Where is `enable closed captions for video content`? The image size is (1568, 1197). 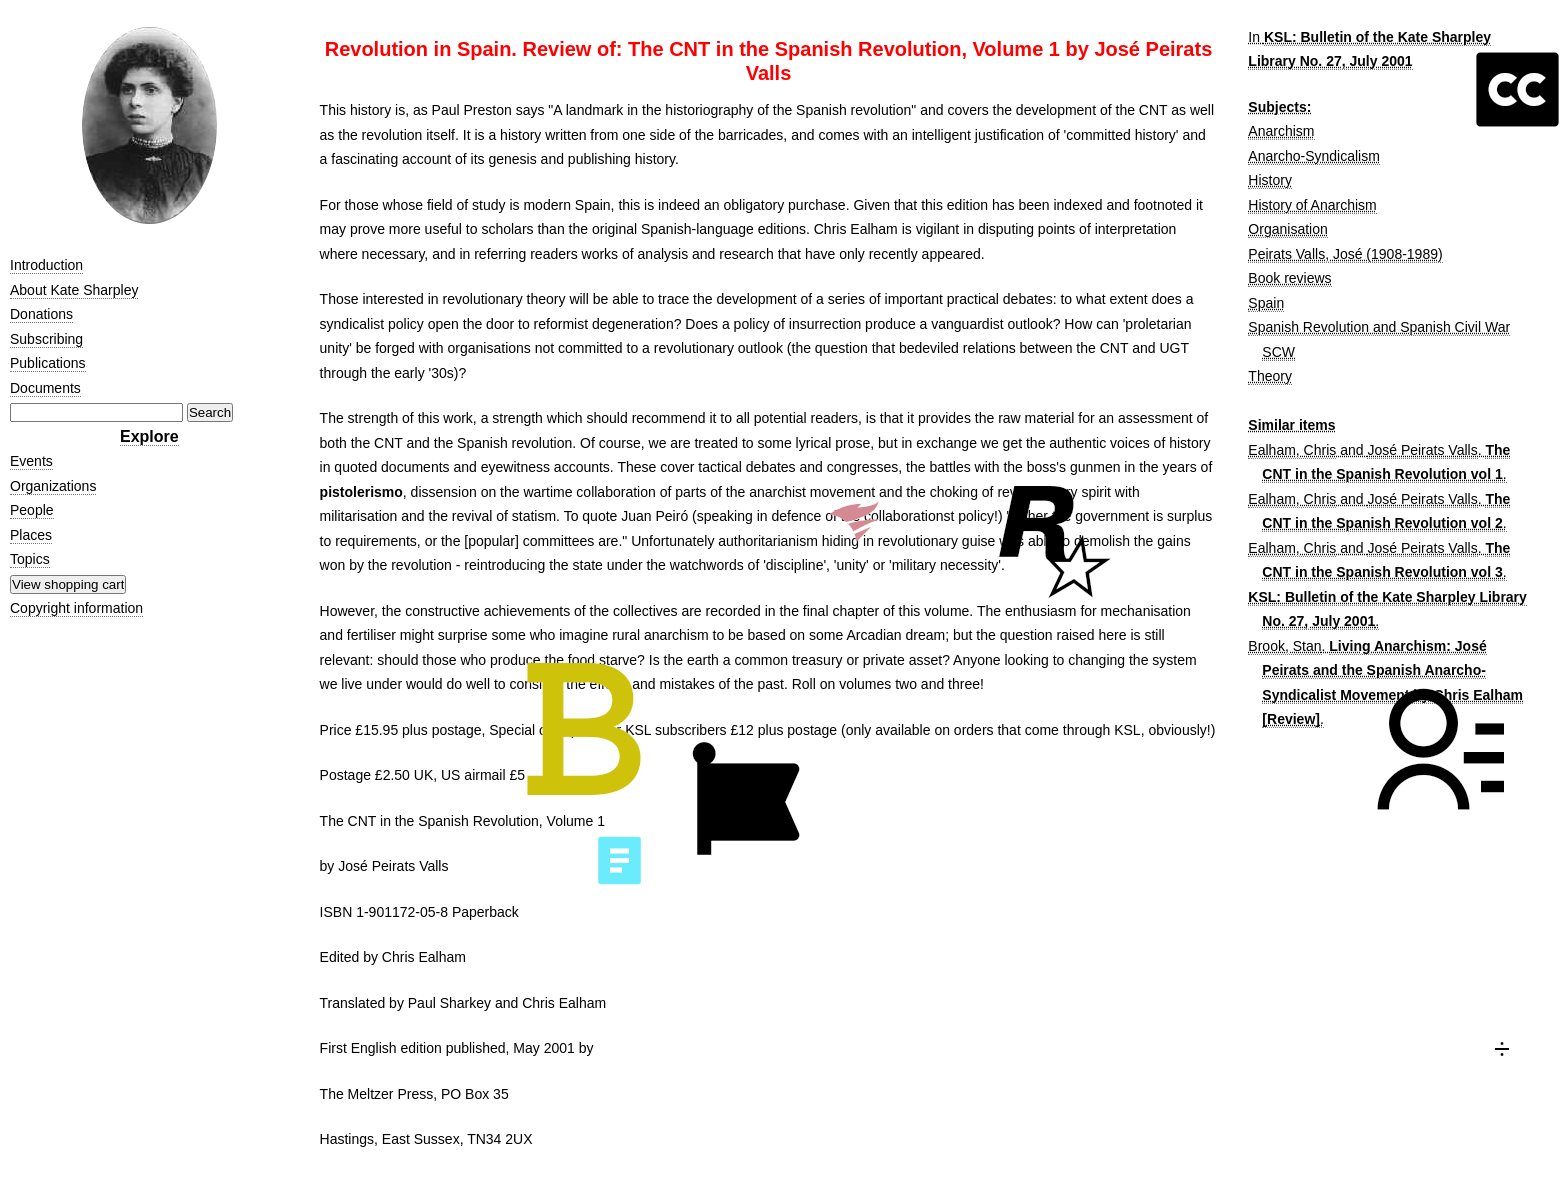 enable closed captions for video content is located at coordinates (1517, 89).